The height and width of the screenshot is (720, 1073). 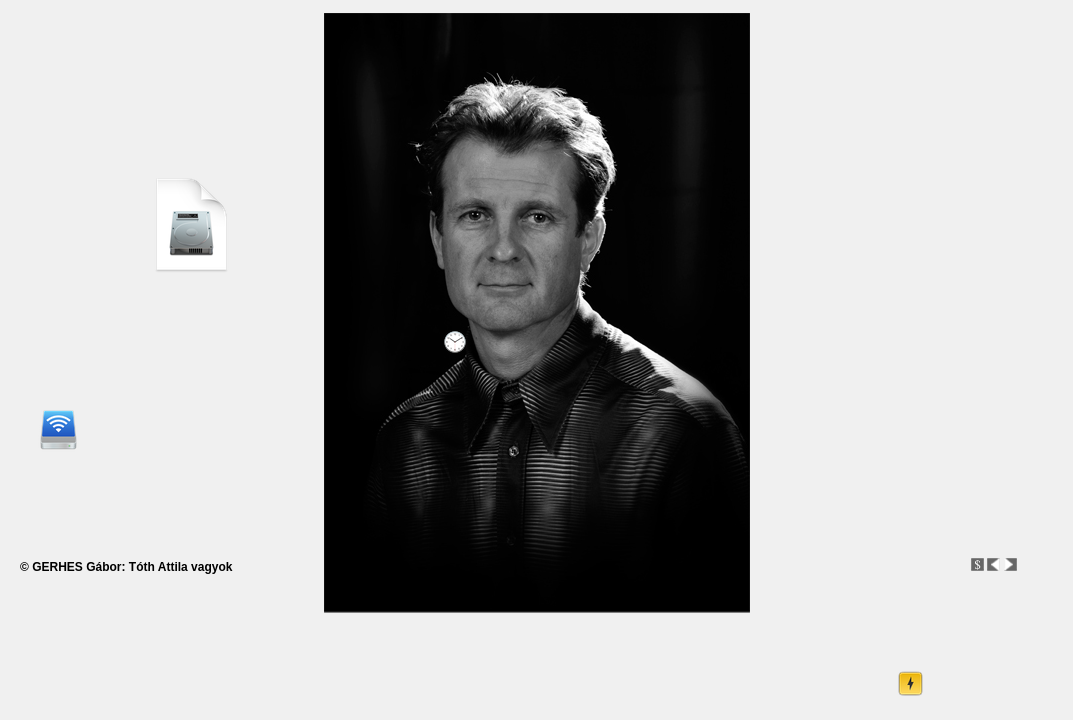 What do you see at coordinates (455, 342) in the screenshot?
I see `access date and time settings` at bounding box center [455, 342].